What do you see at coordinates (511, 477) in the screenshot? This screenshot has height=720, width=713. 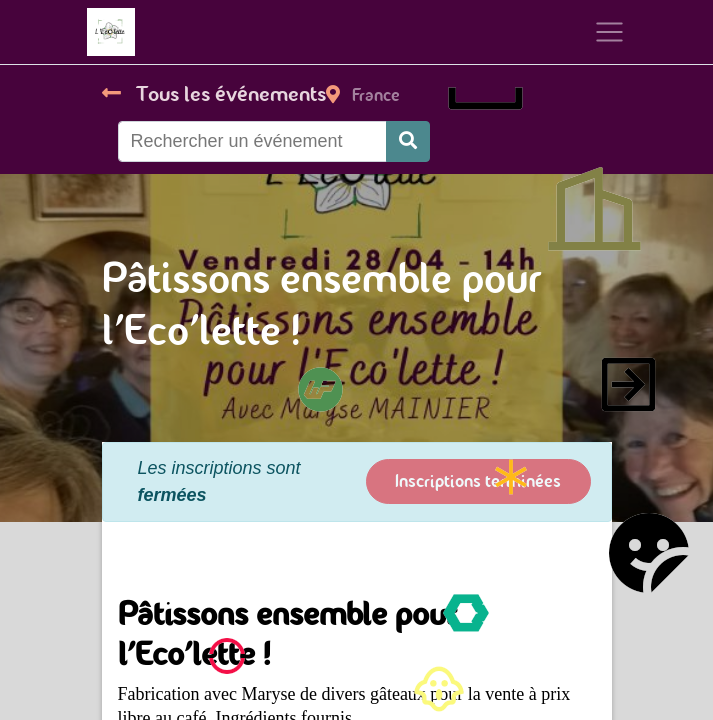 I see `indicates a required field in a form` at bounding box center [511, 477].